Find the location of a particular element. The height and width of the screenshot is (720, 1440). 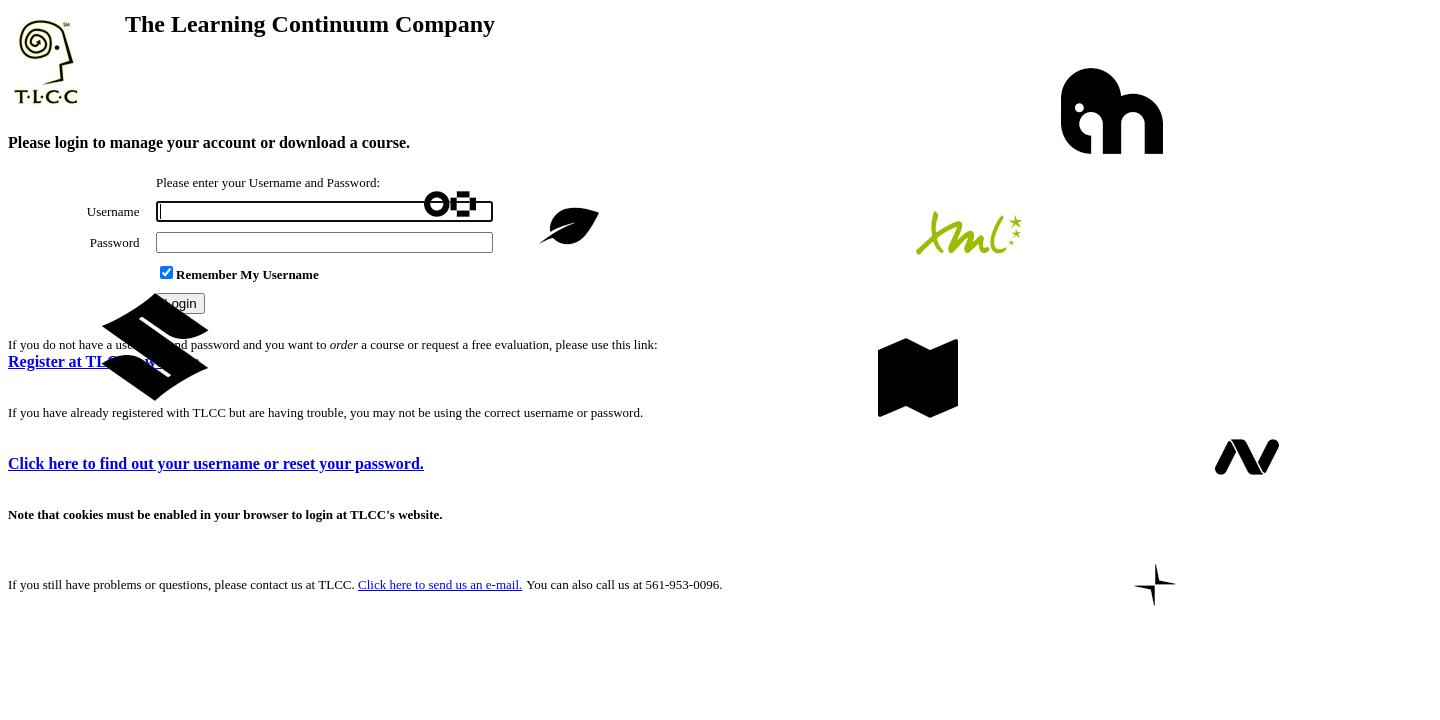

suzuki brand logo is located at coordinates (155, 347).